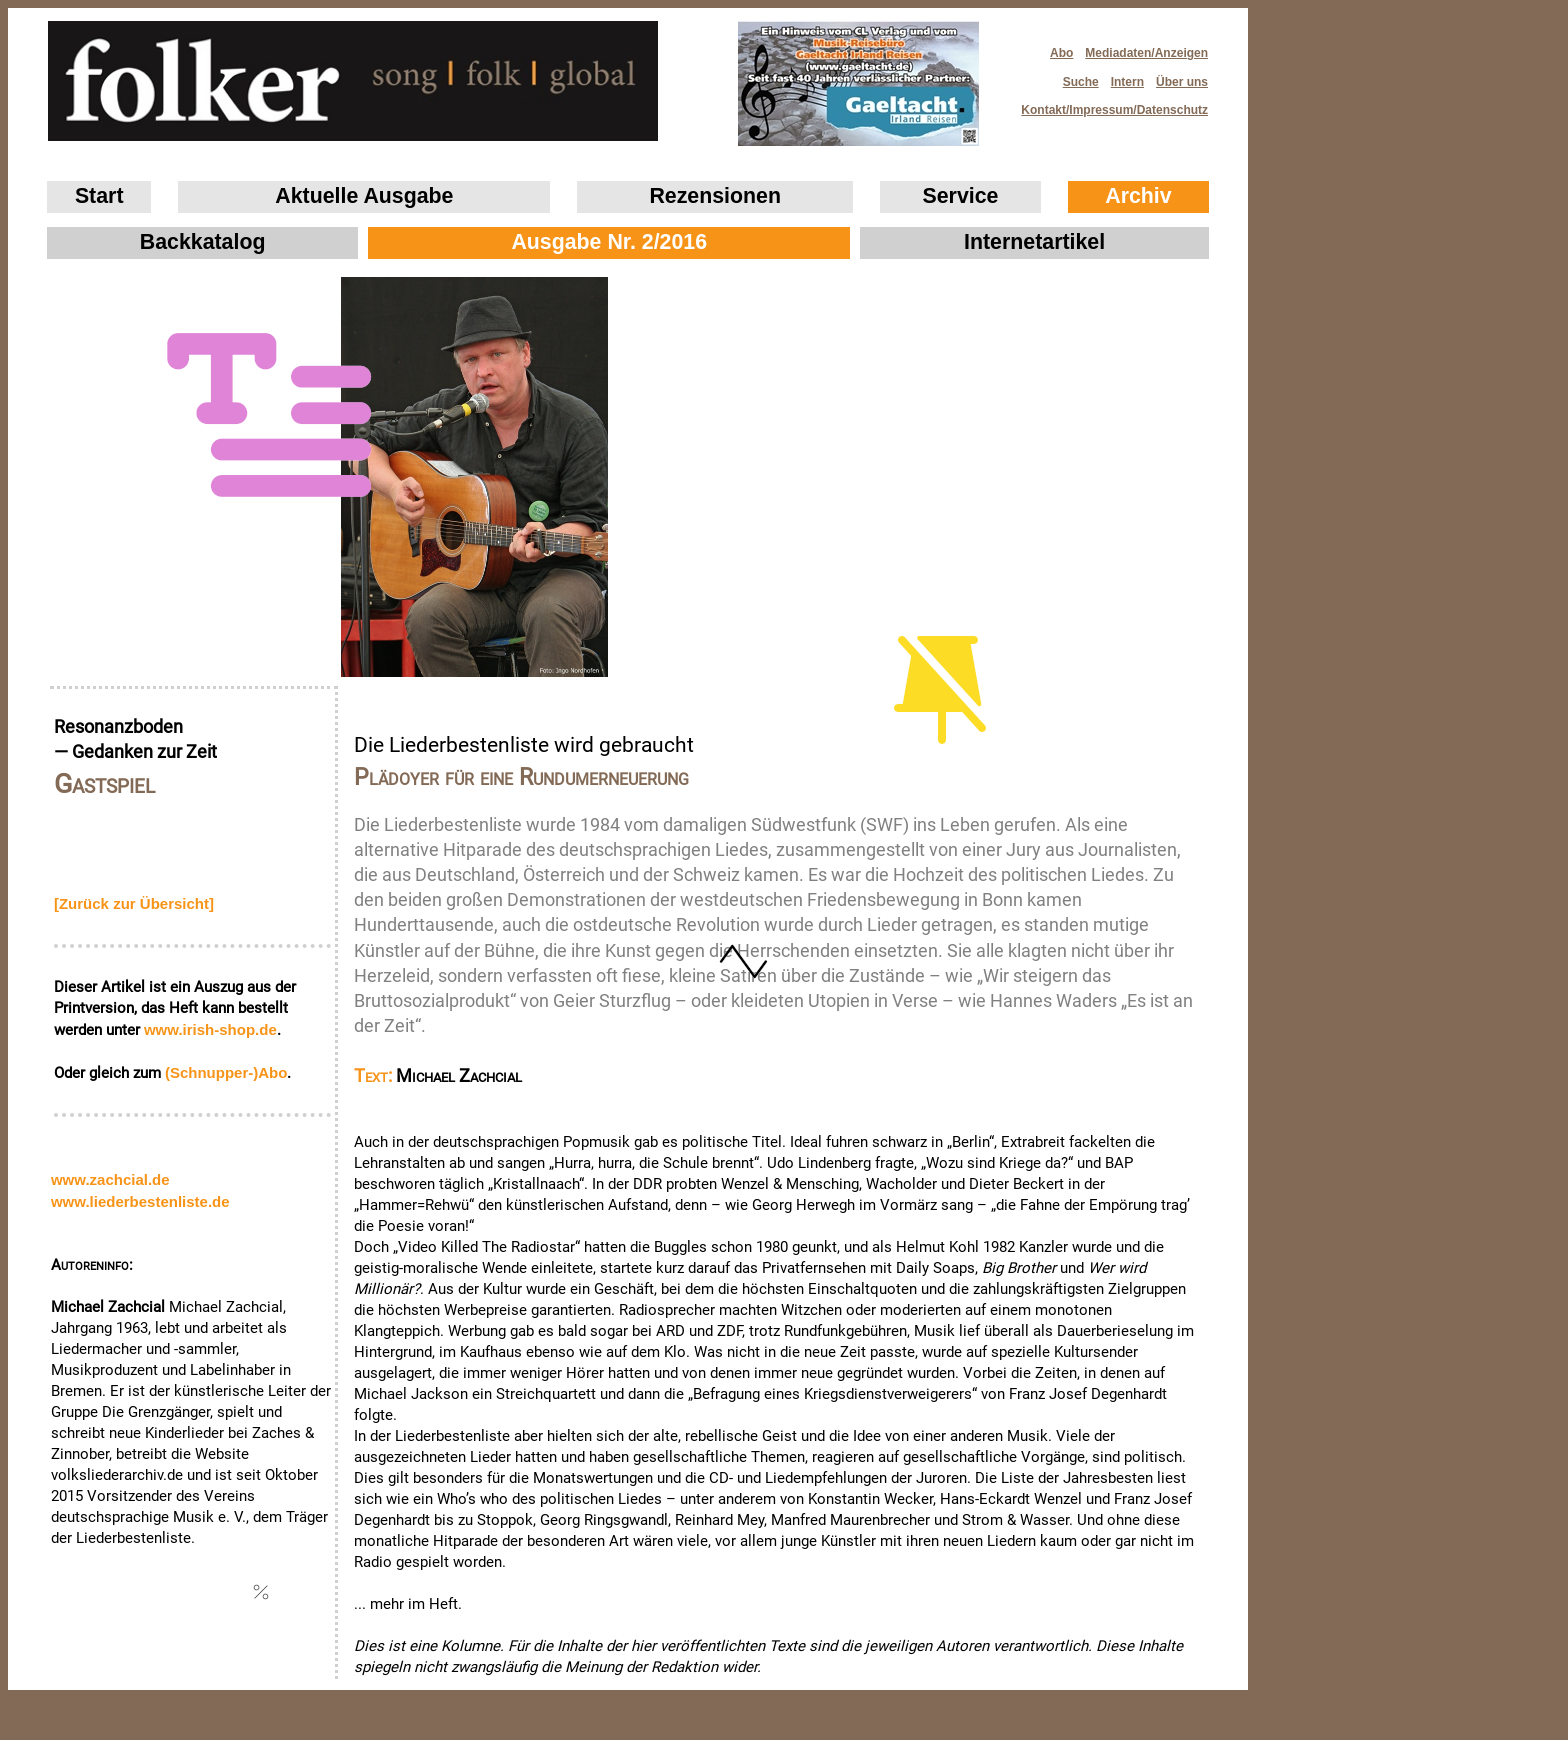 Image resolution: width=1568 pixels, height=1740 pixels. I want to click on view article in new york times format, so click(265, 409).